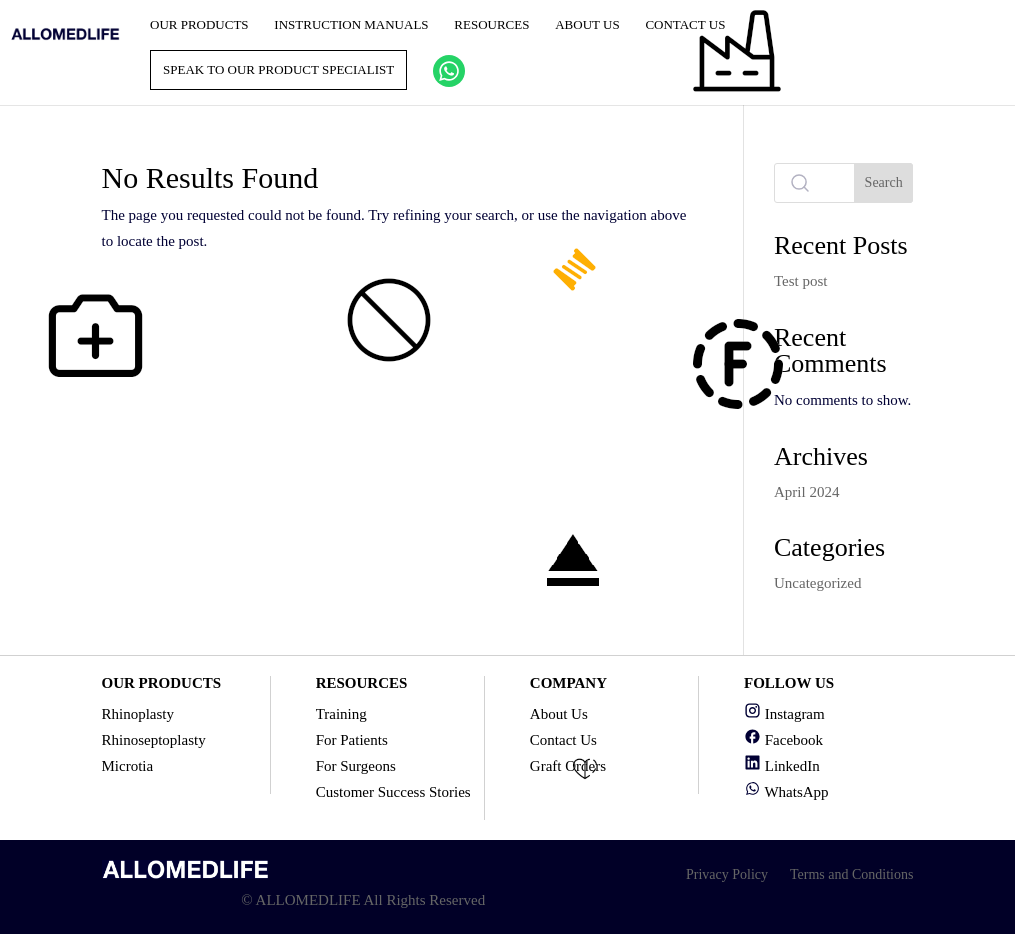  I want to click on indicates a draft or pending status, so click(738, 364).